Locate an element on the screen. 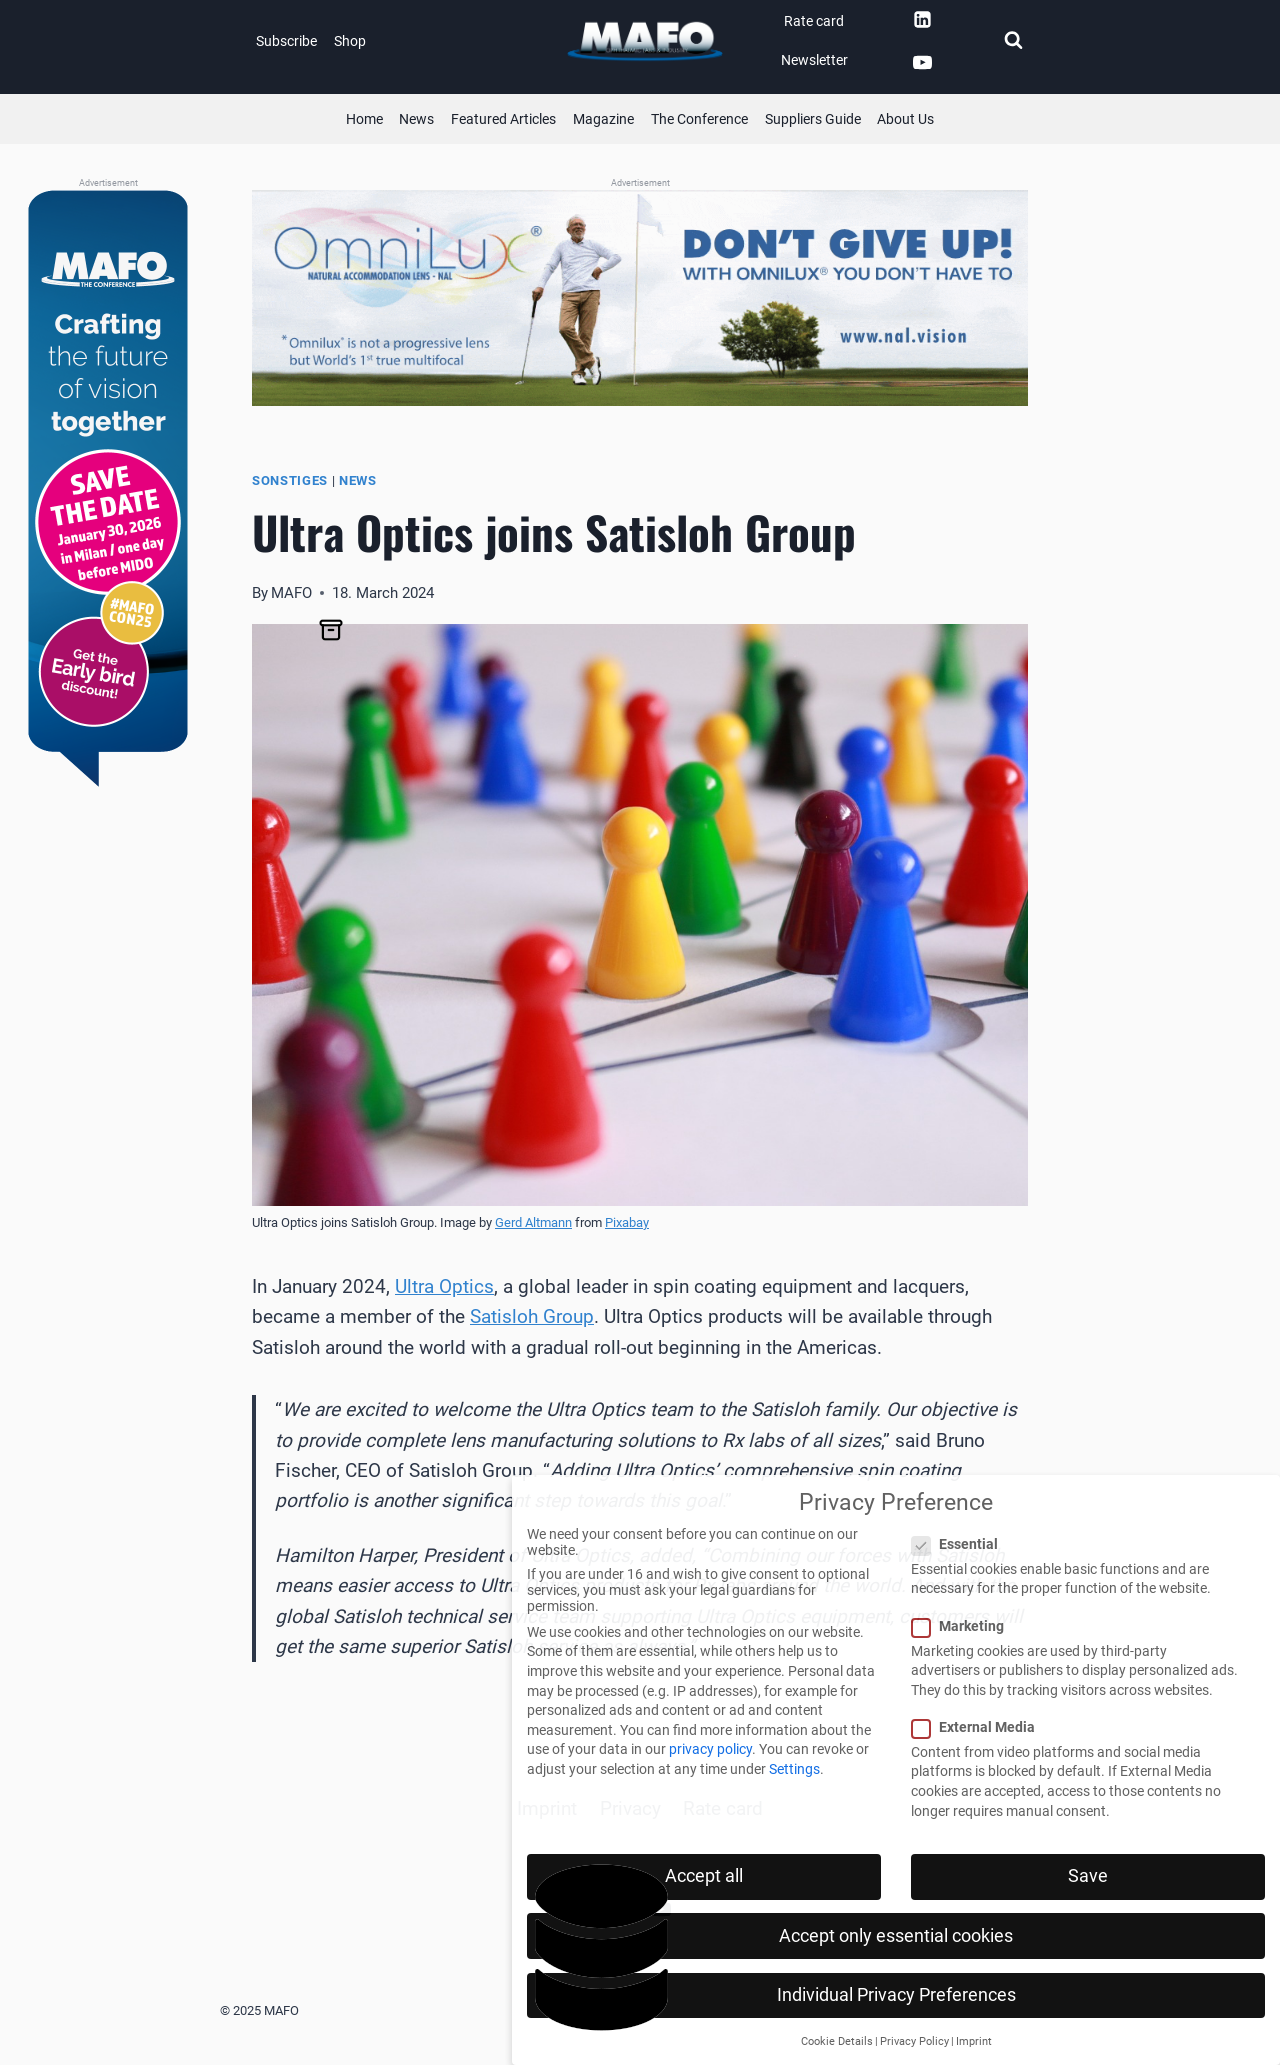 Image resolution: width=1280 pixels, height=2065 pixels. archive this item is located at coordinates (331, 630).